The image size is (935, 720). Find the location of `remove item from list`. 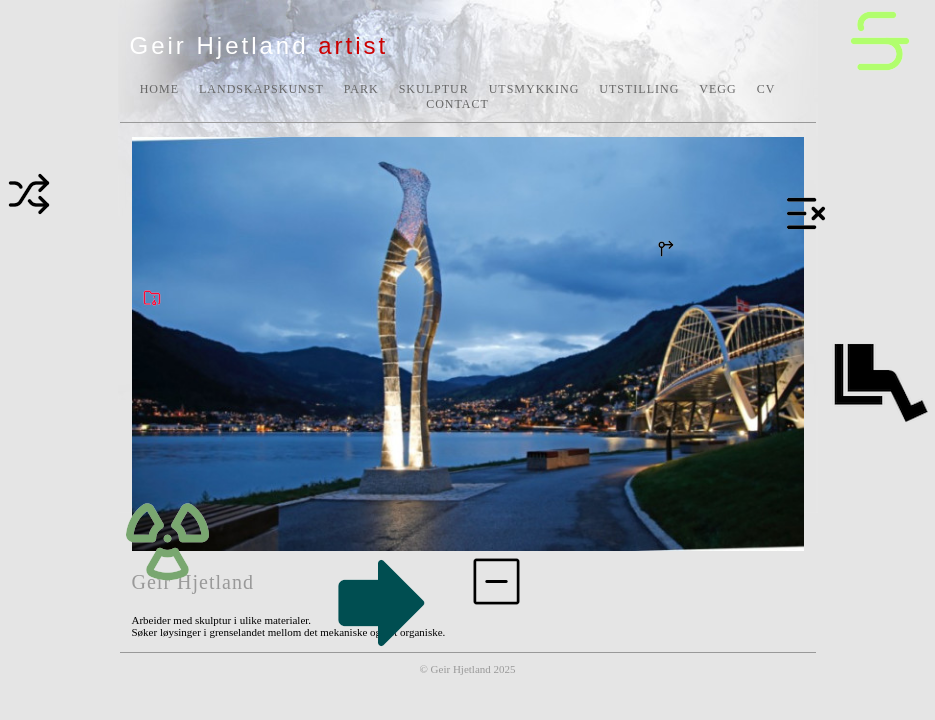

remove item from list is located at coordinates (806, 213).